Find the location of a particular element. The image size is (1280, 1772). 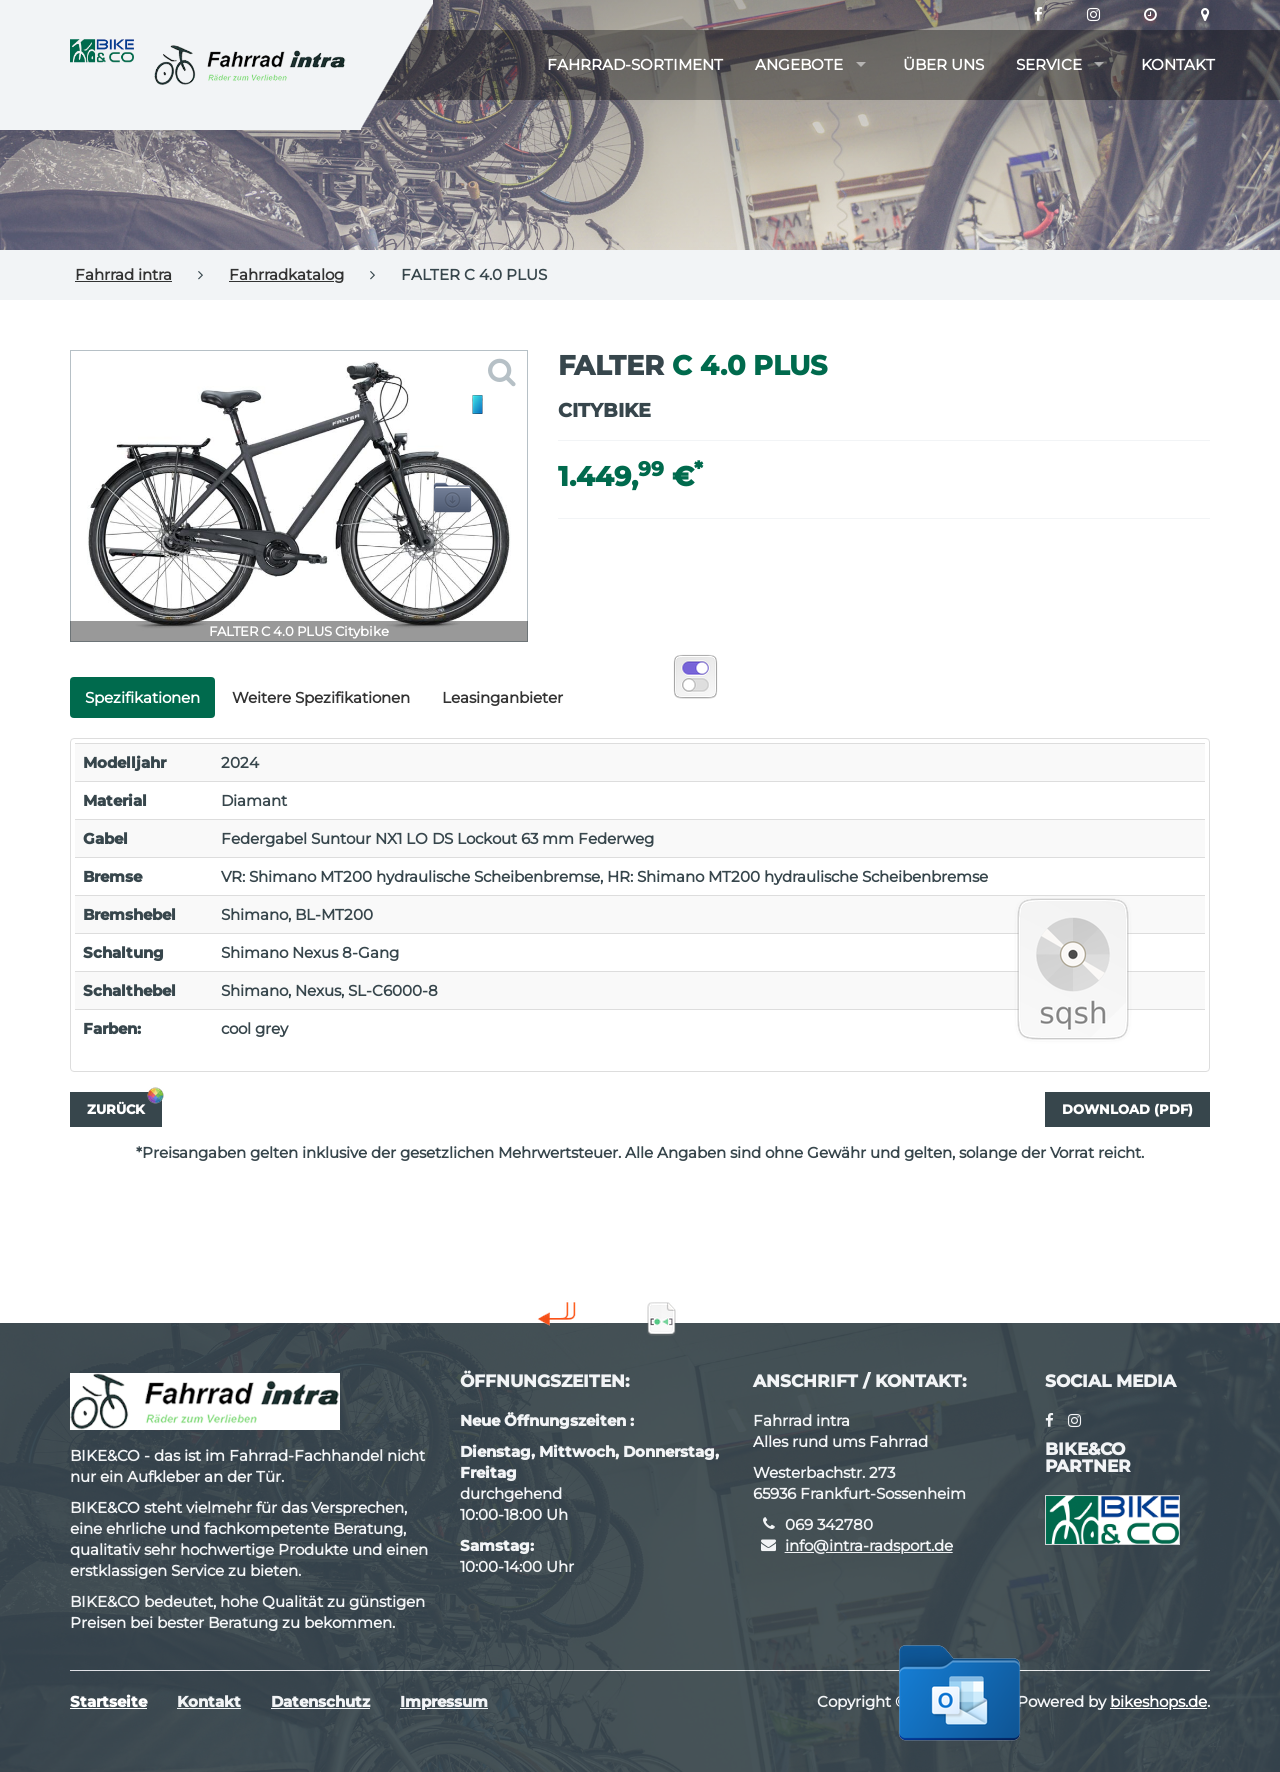

reply all to an email message is located at coordinates (556, 1311).